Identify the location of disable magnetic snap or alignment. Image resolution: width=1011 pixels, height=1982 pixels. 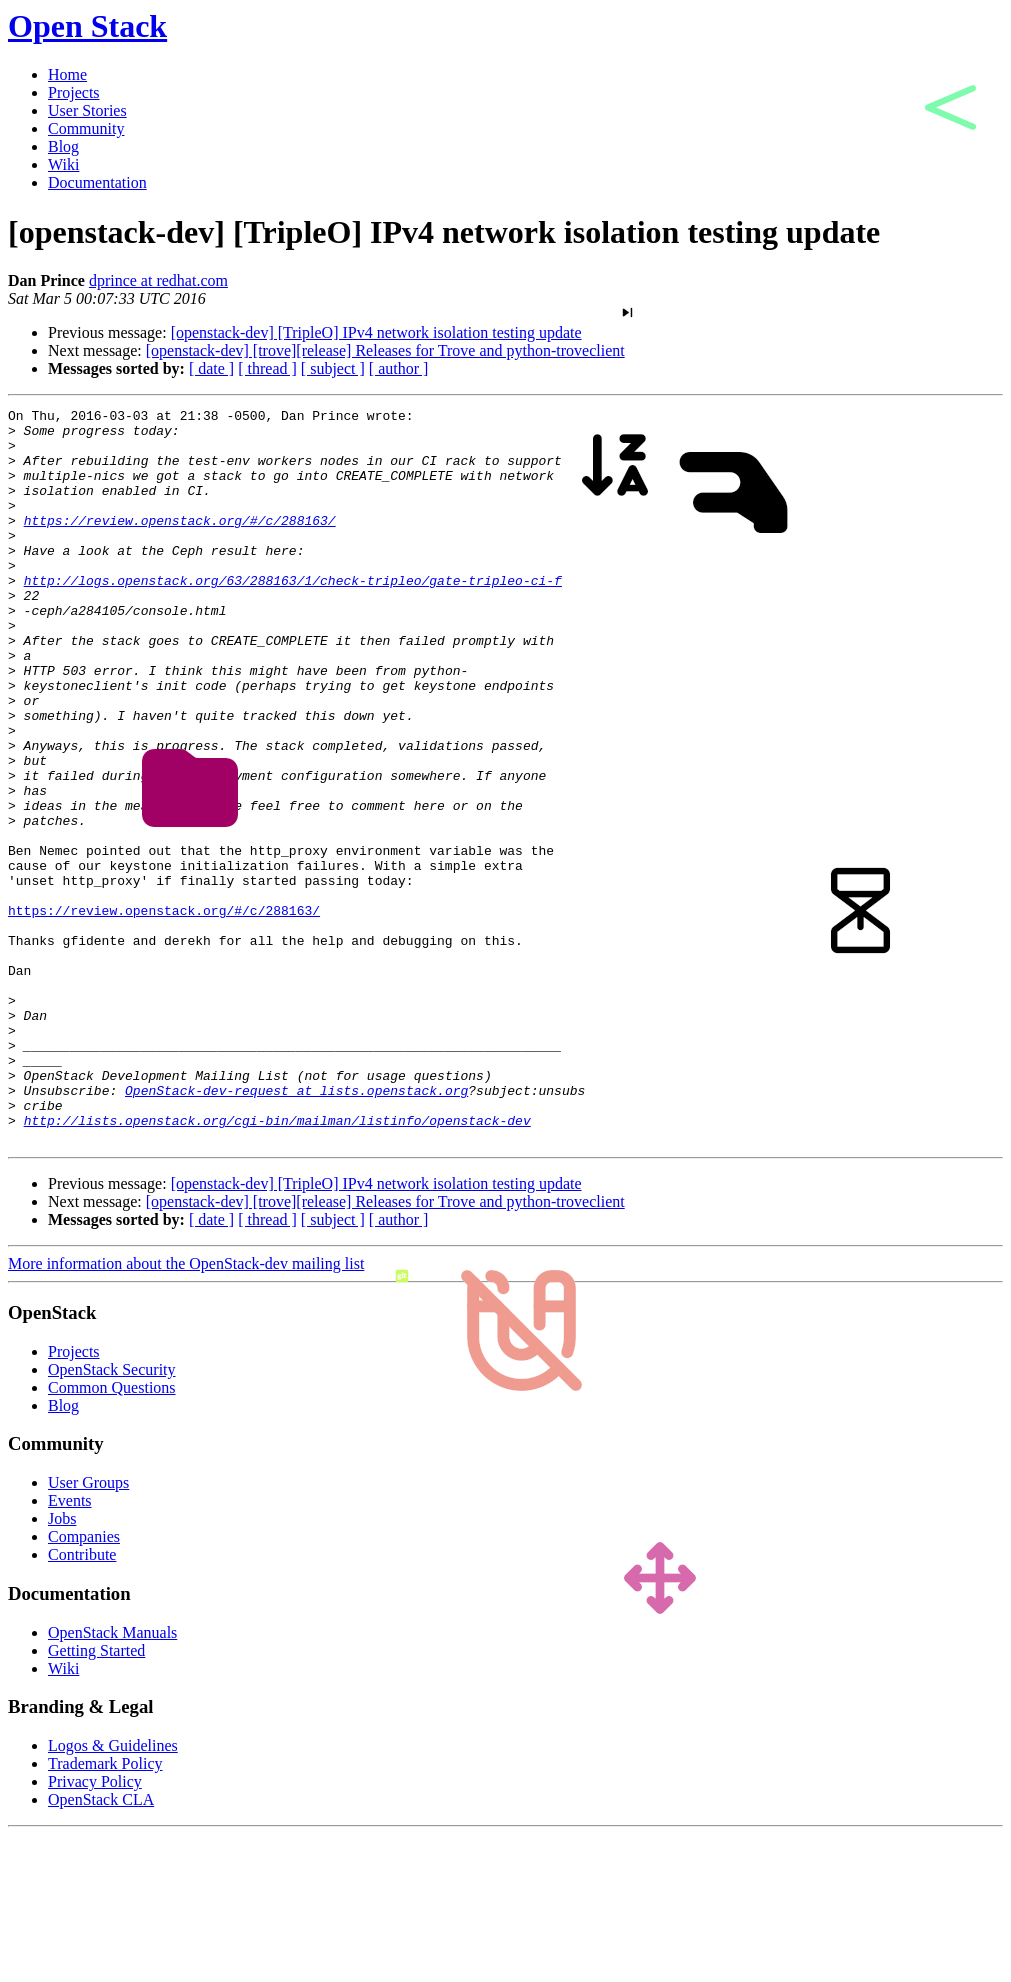
(521, 1330).